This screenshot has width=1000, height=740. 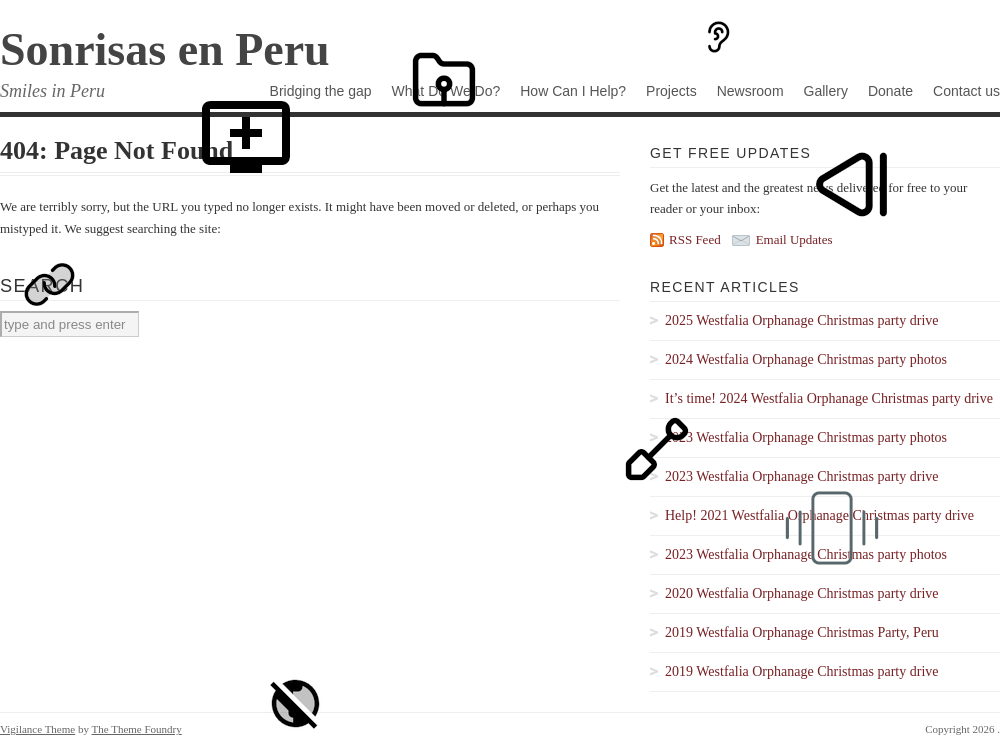 I want to click on toggle vibration mode on your device, so click(x=832, y=528).